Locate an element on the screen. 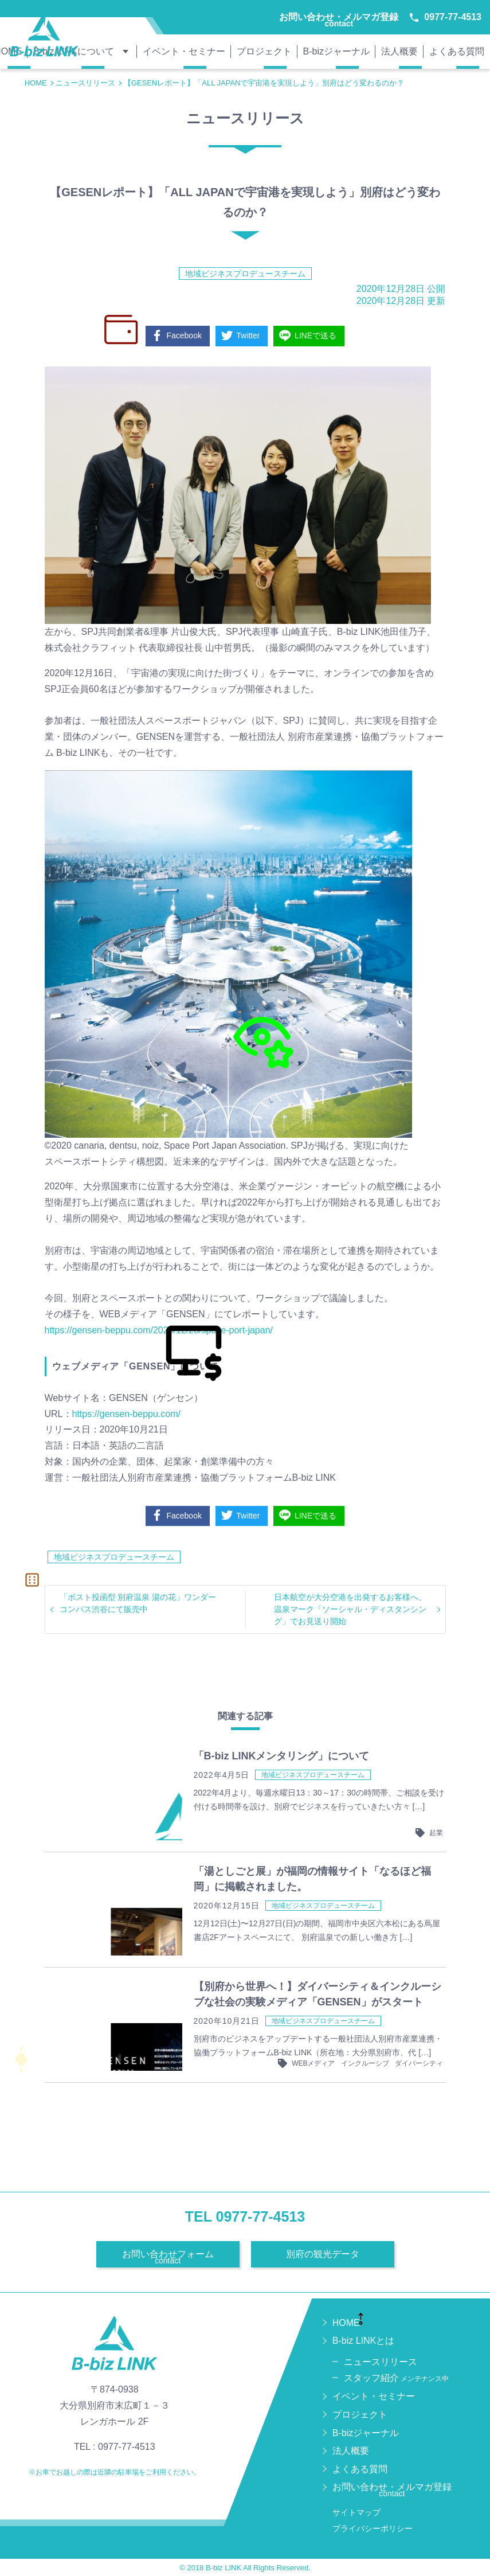  random selection or shuffle function is located at coordinates (32, 1580).